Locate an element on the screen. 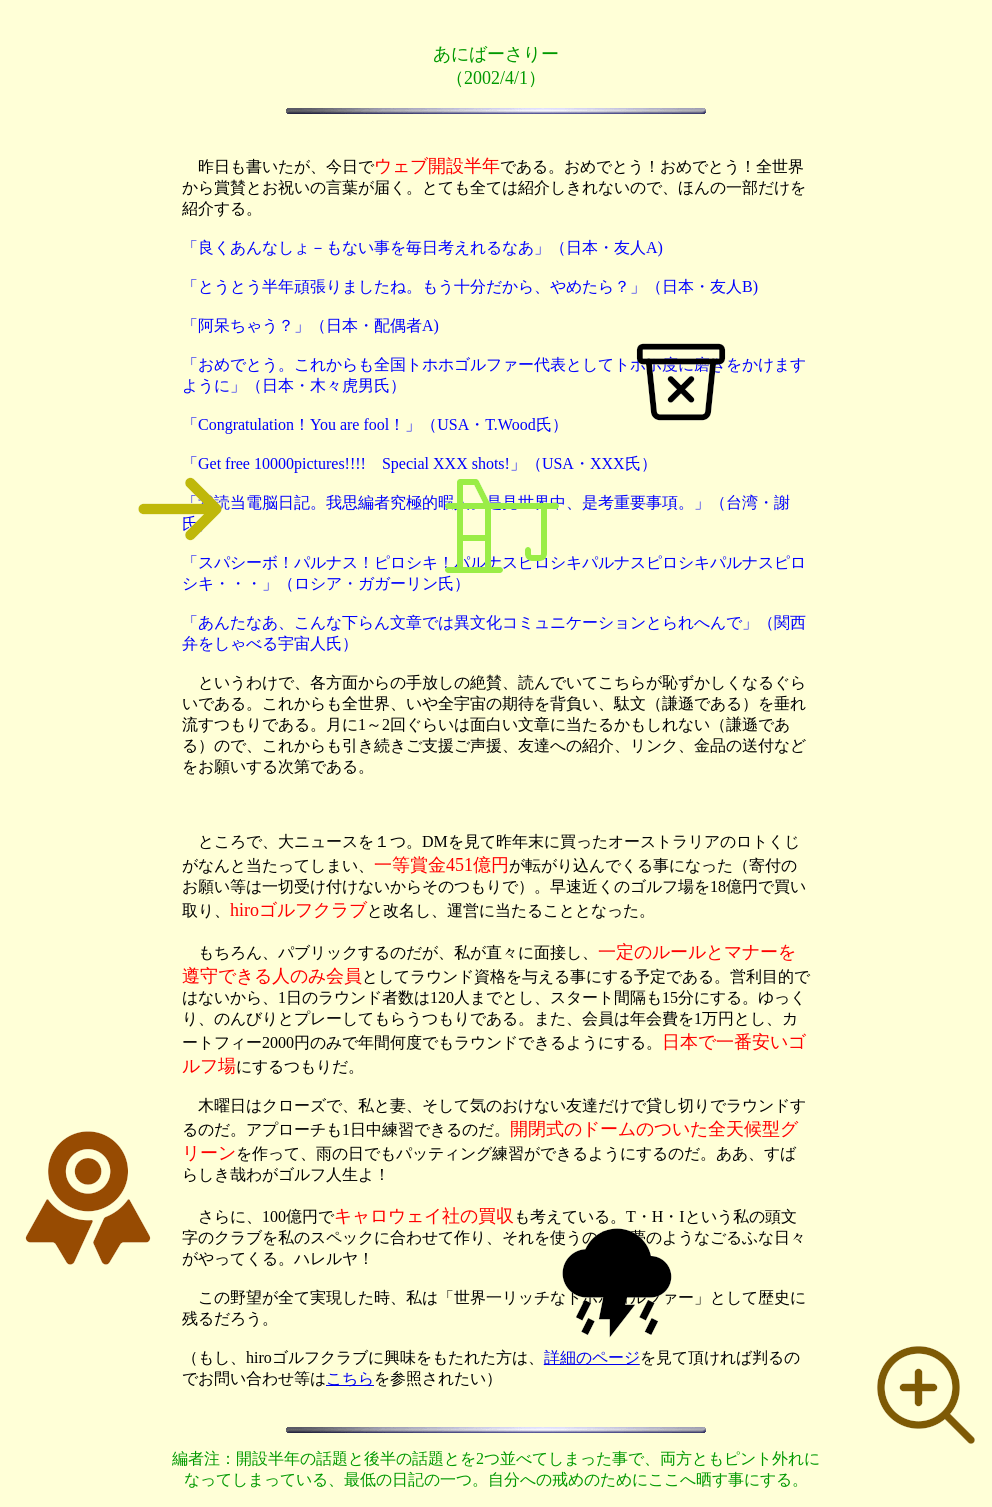  construction or building in progress is located at coordinates (500, 526).